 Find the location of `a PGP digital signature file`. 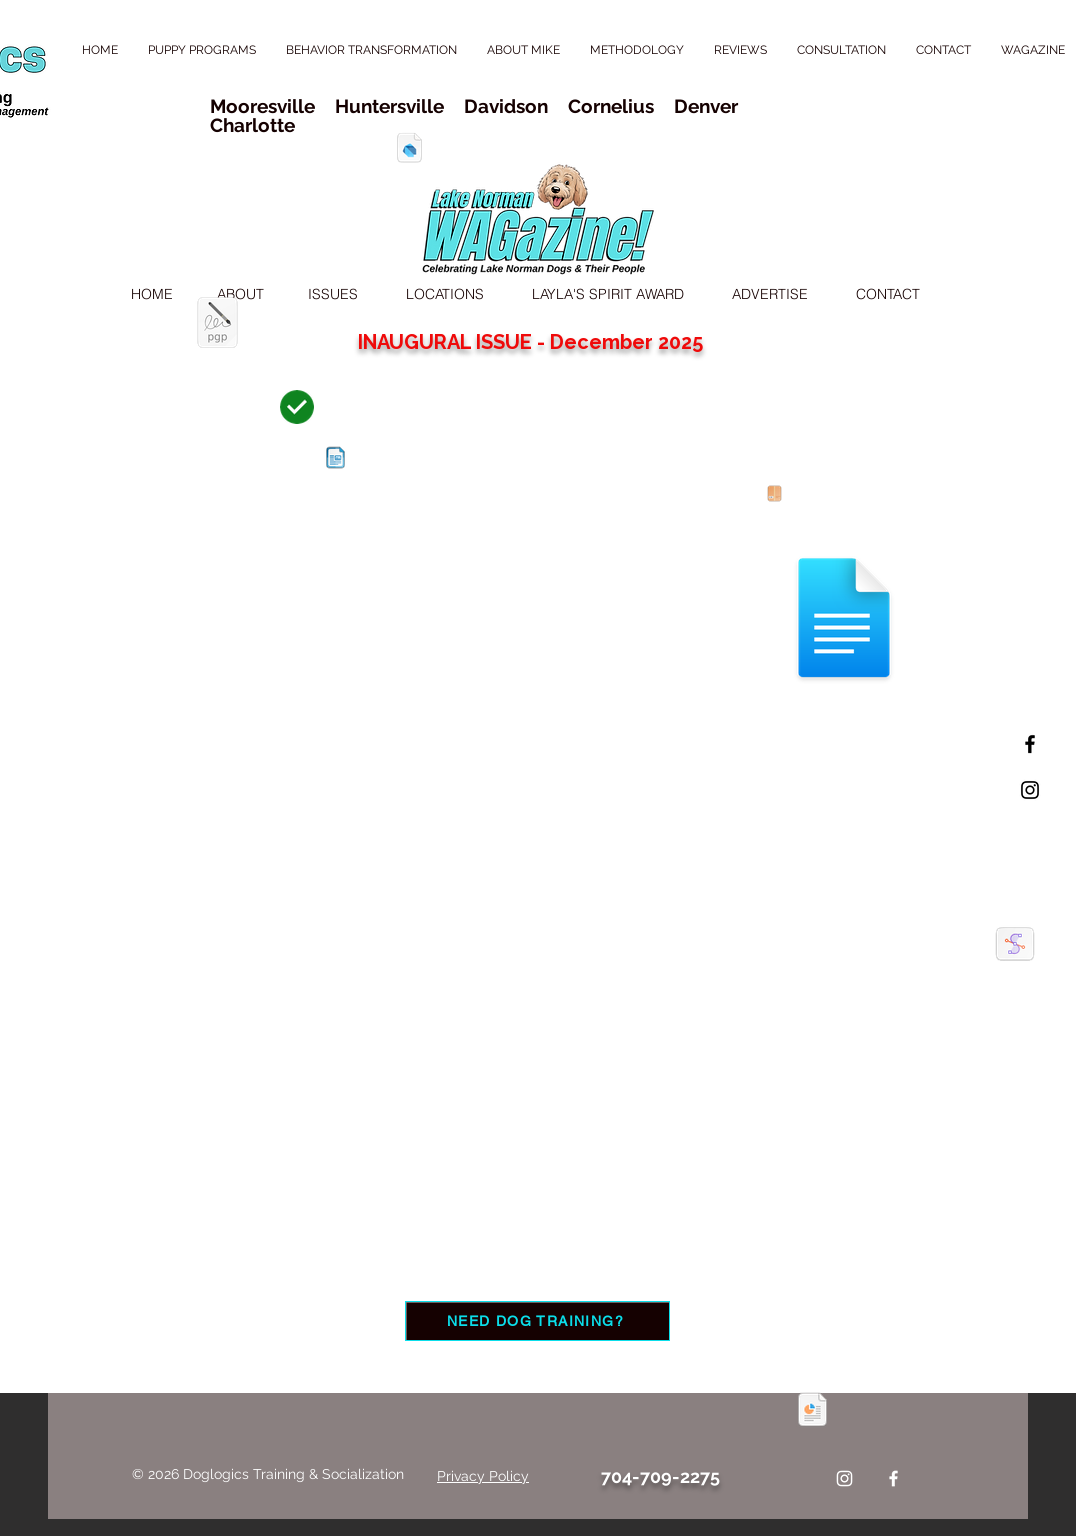

a PGP digital signature file is located at coordinates (217, 322).